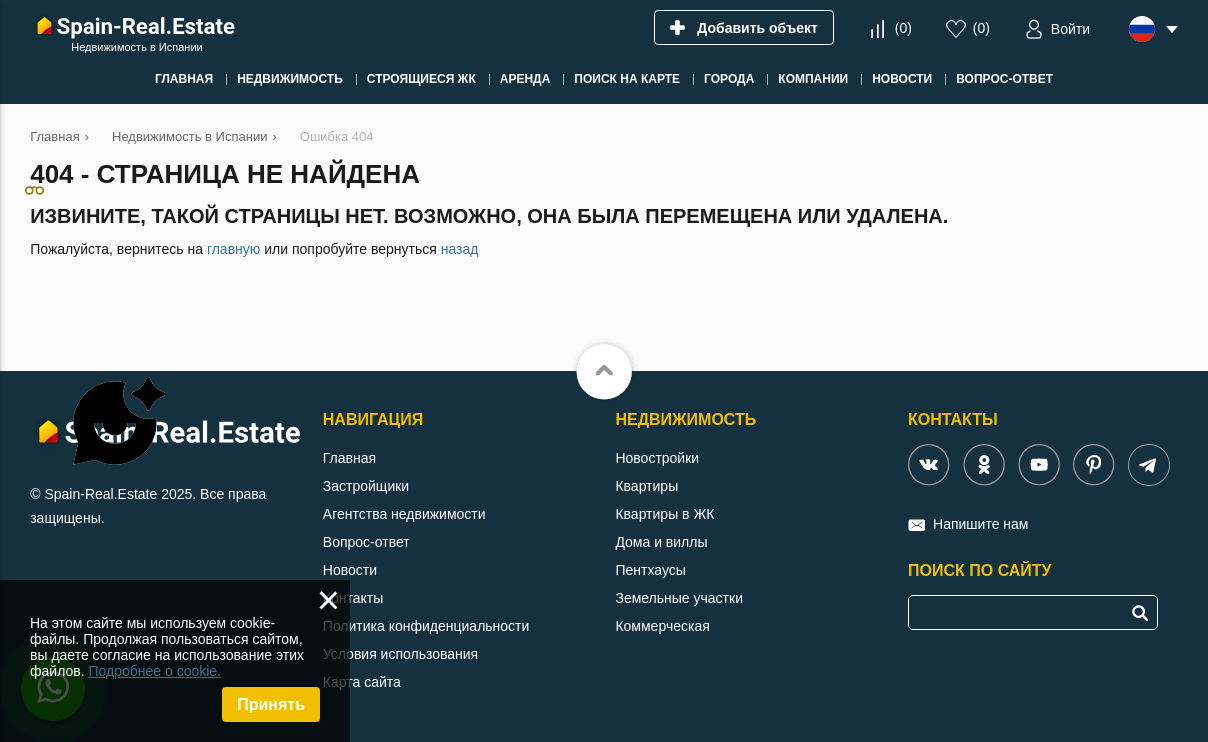 The height and width of the screenshot is (742, 1208). I want to click on chat with ai assistant, so click(115, 423).